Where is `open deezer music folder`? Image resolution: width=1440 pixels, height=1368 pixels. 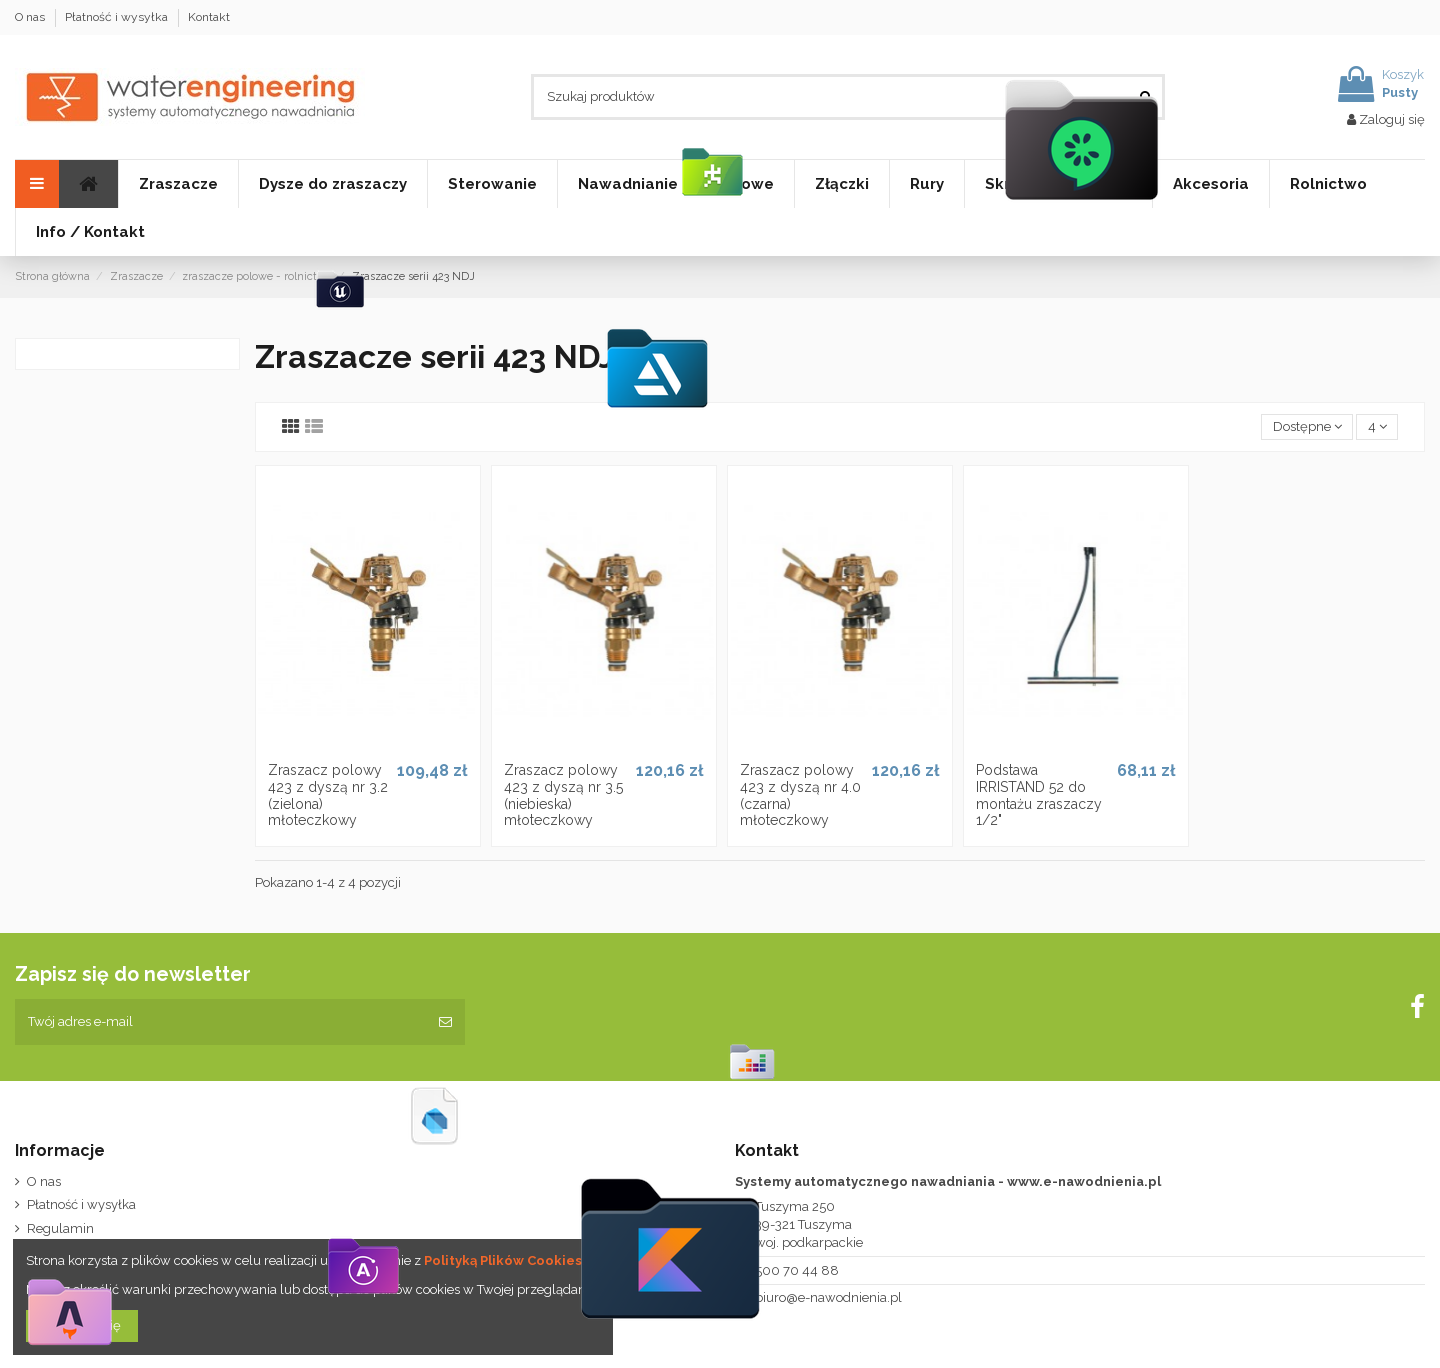
open deezer music folder is located at coordinates (752, 1063).